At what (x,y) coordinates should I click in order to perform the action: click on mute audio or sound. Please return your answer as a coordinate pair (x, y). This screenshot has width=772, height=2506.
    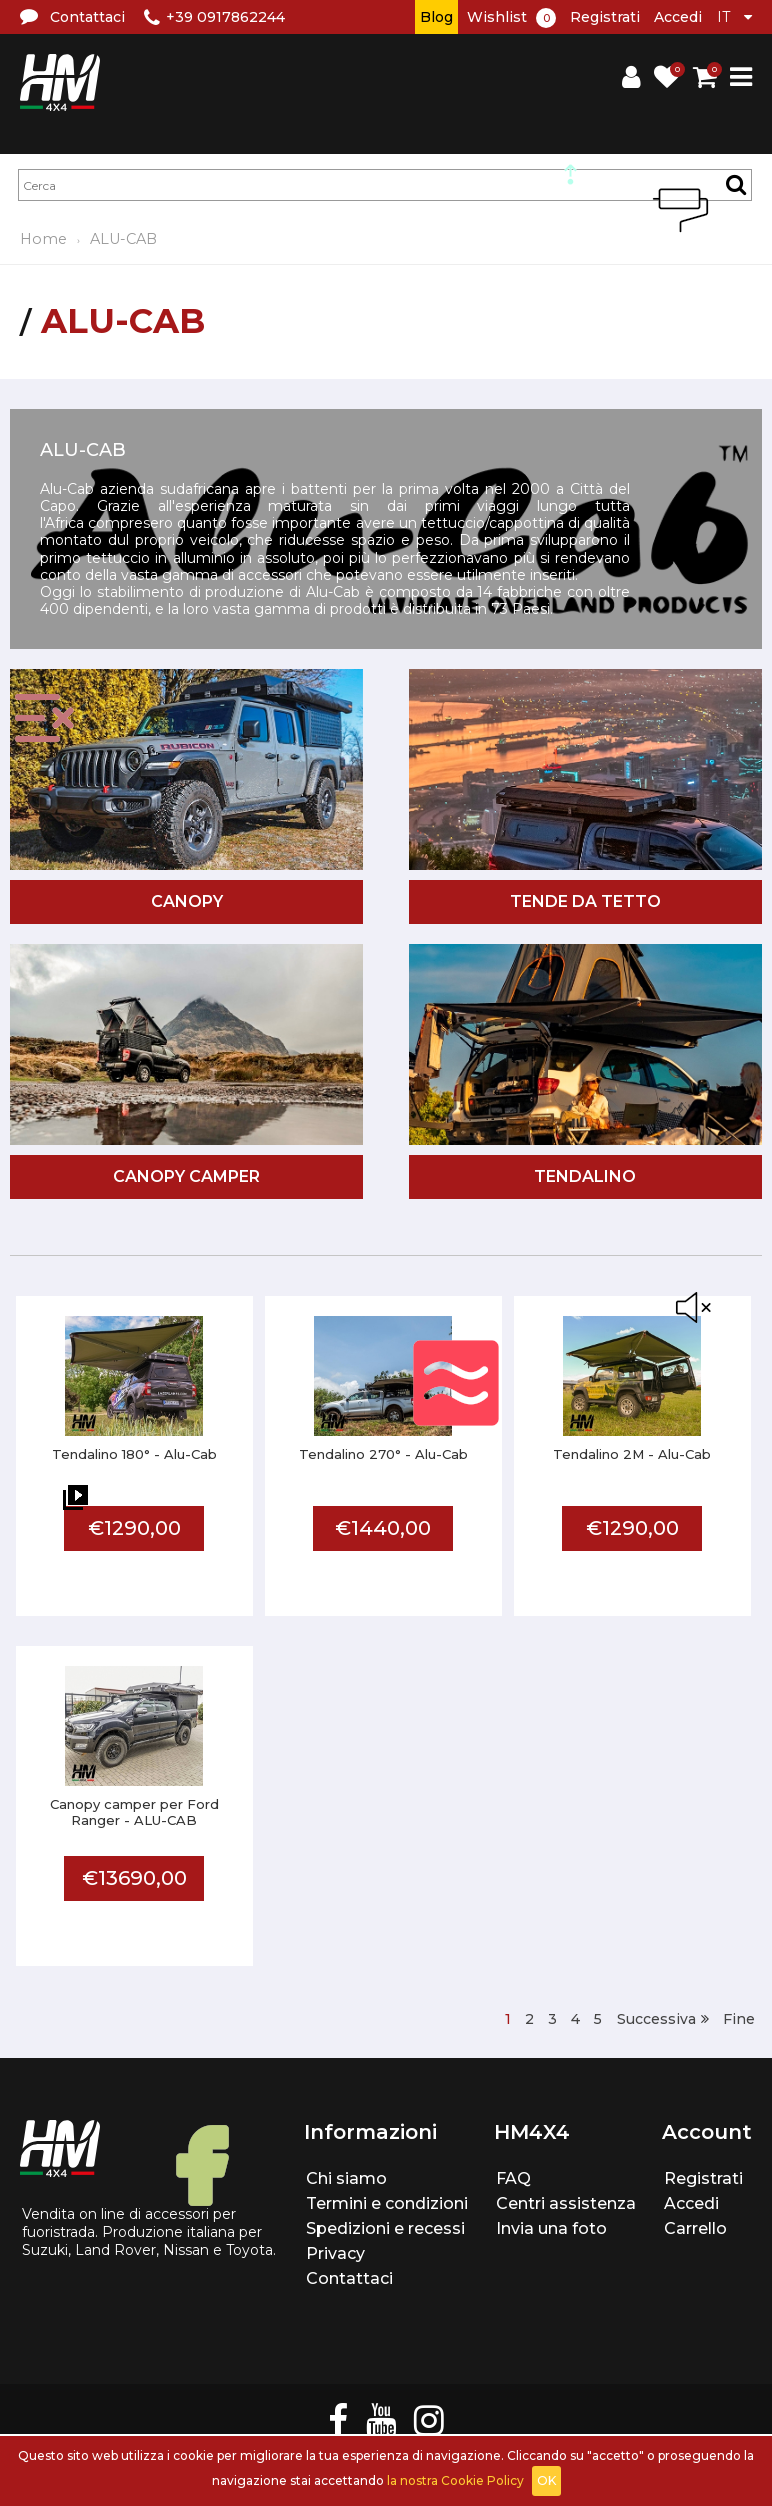
    Looking at the image, I should click on (691, 1307).